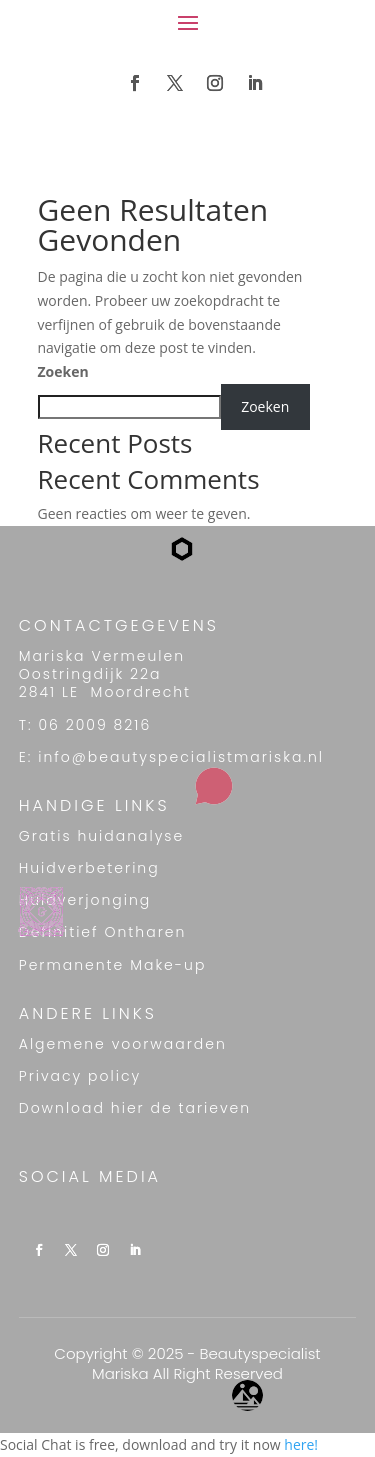 The width and height of the screenshot is (375, 1457). Describe the element at coordinates (247, 1395) in the screenshot. I see `open decentraland metaverse platform` at that location.